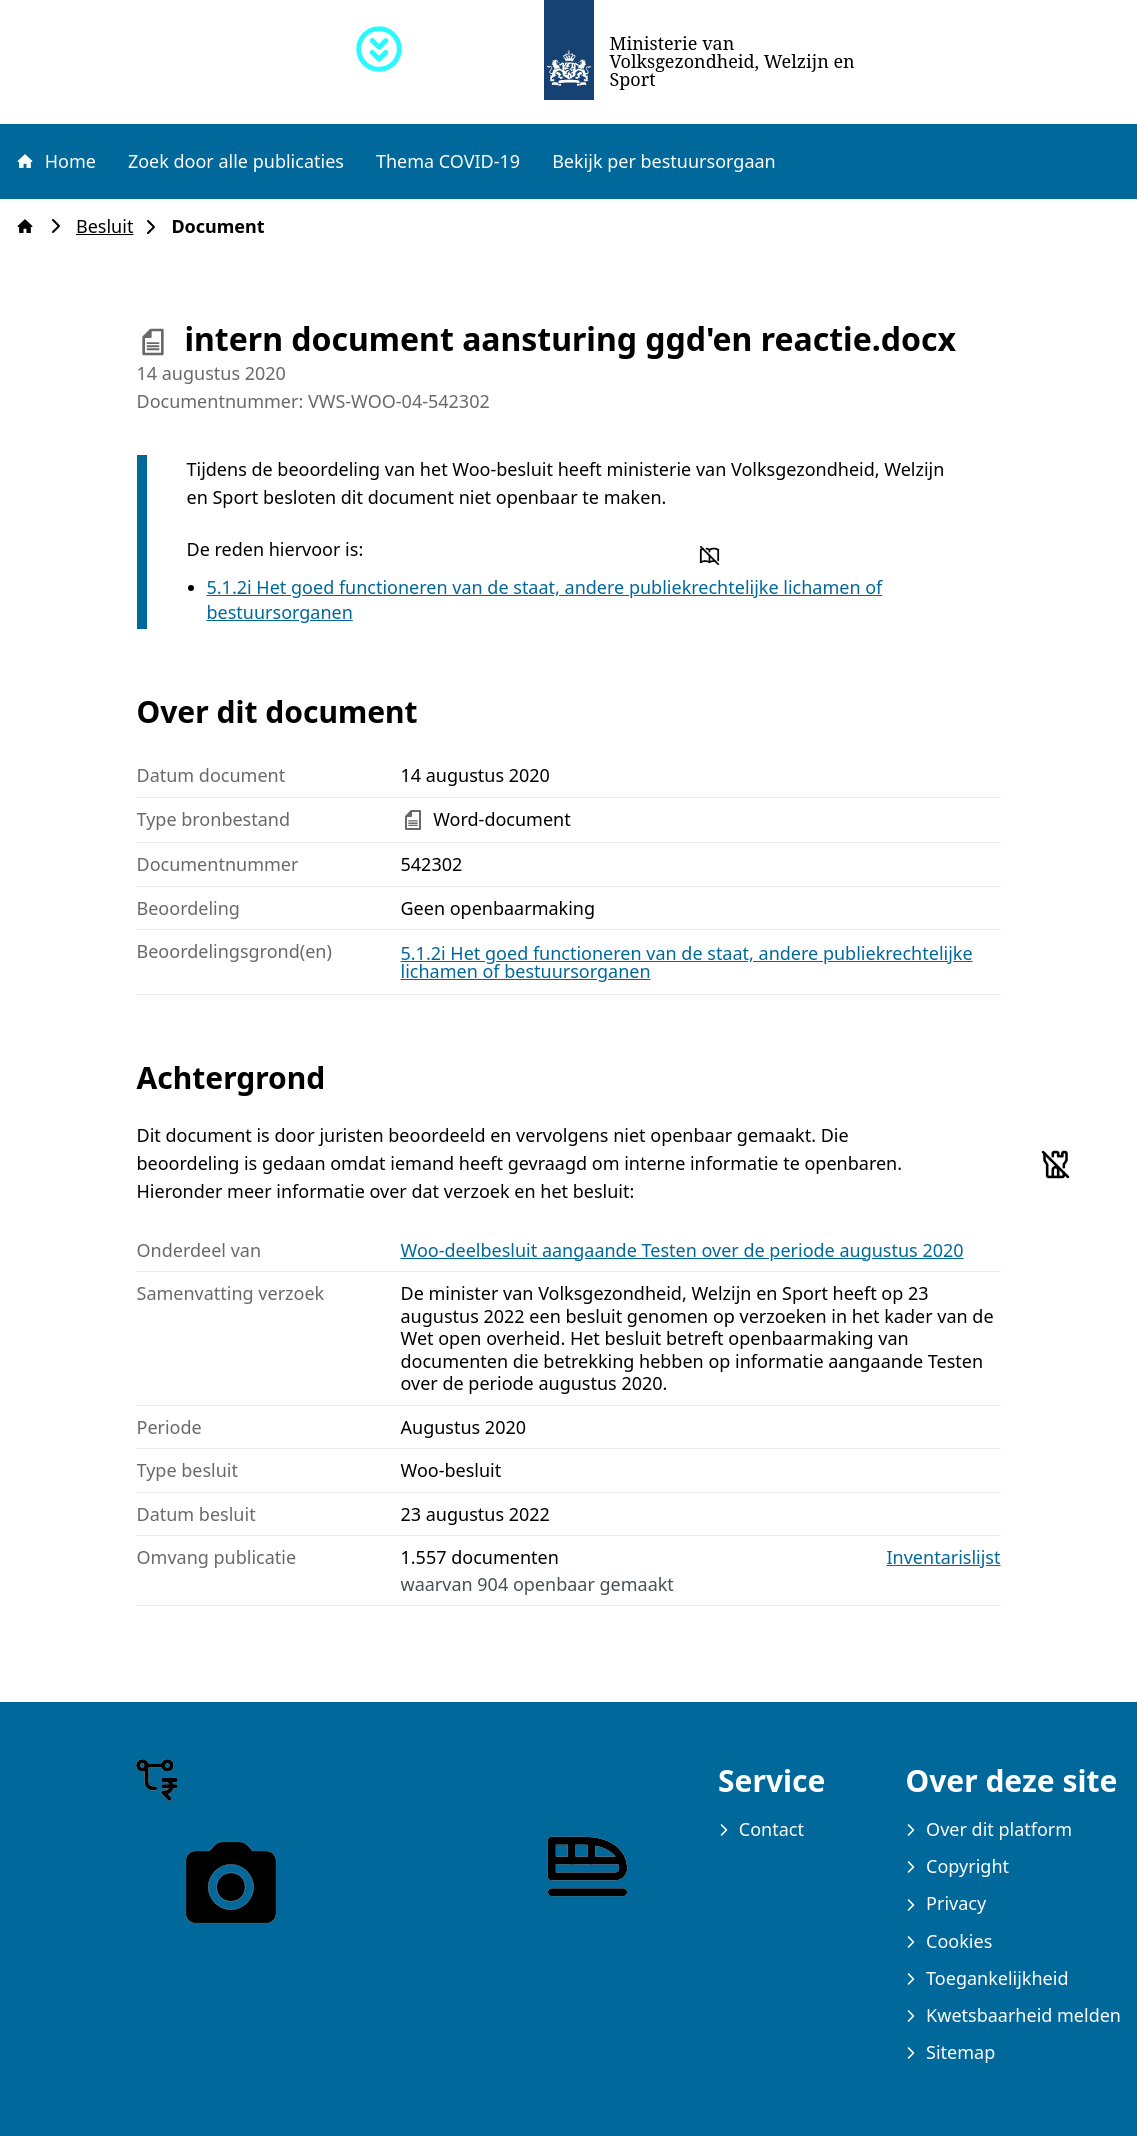  I want to click on view rupee transaction history, so click(157, 1780).